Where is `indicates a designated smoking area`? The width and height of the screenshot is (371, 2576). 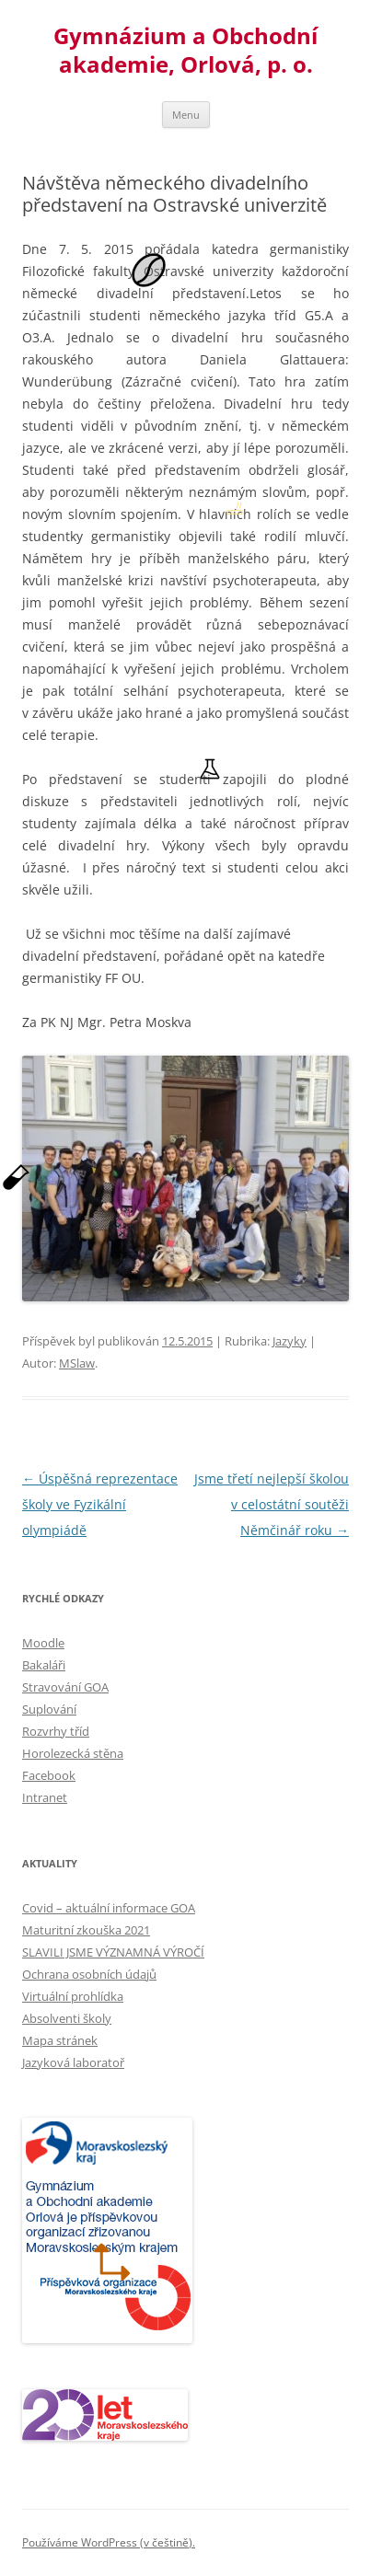 indicates a designated smoking area is located at coordinates (235, 510).